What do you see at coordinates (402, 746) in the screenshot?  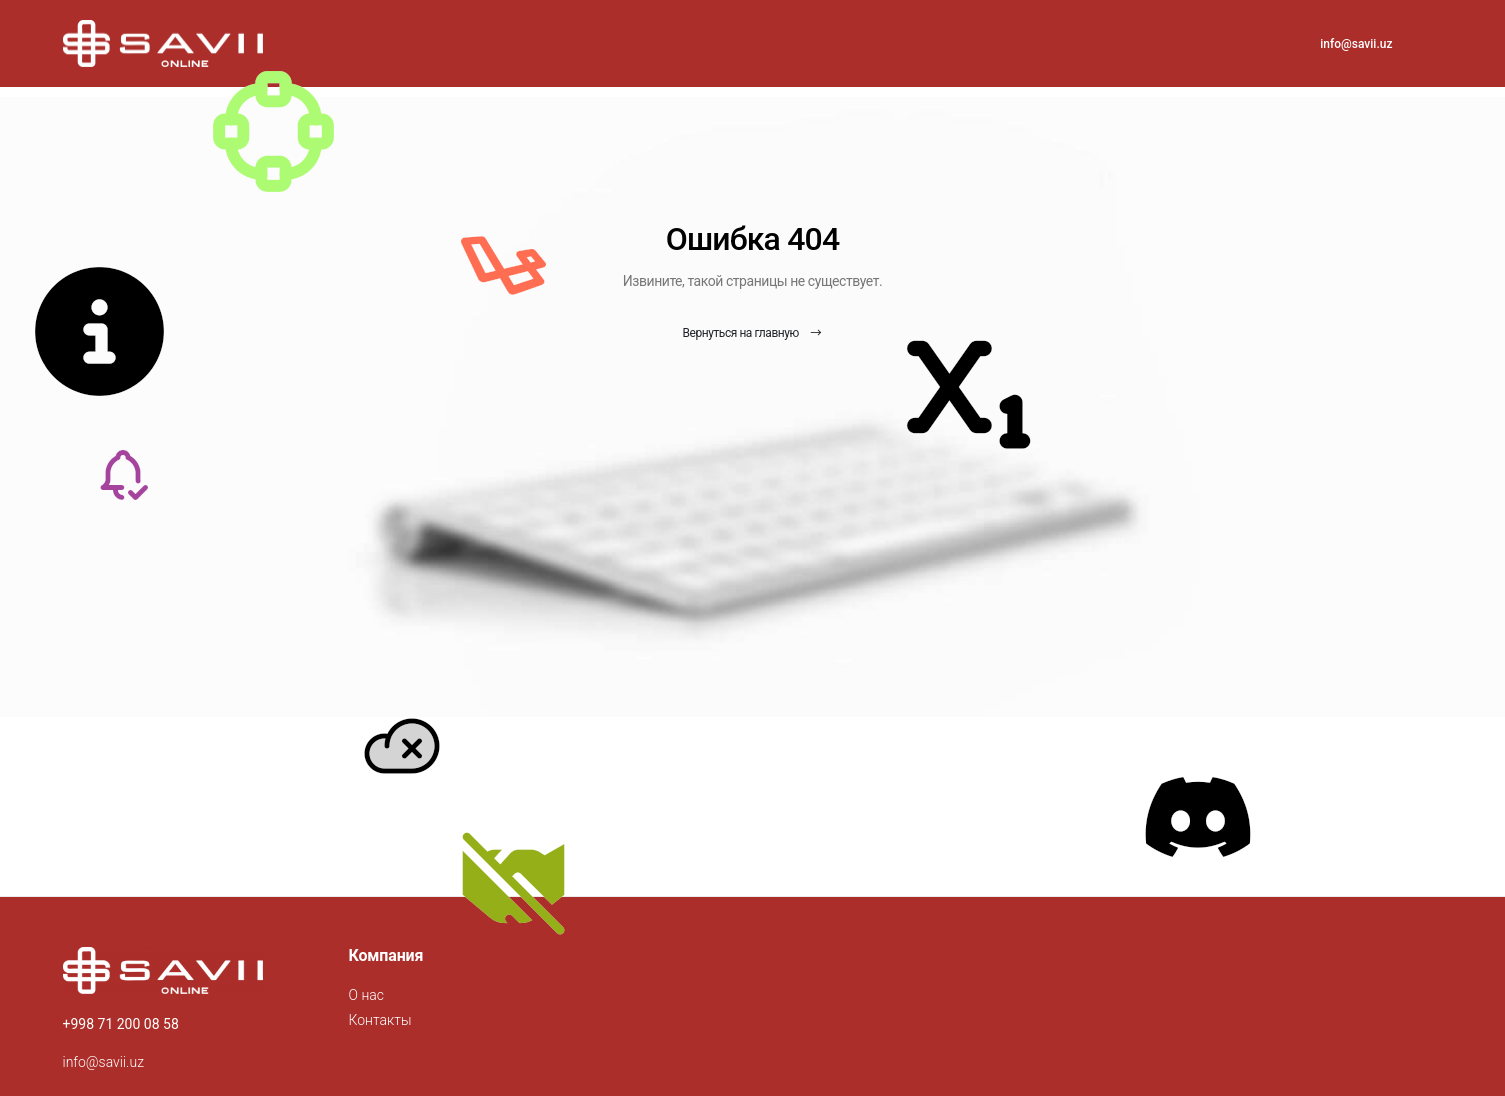 I see `disconnect from cloud storage` at bounding box center [402, 746].